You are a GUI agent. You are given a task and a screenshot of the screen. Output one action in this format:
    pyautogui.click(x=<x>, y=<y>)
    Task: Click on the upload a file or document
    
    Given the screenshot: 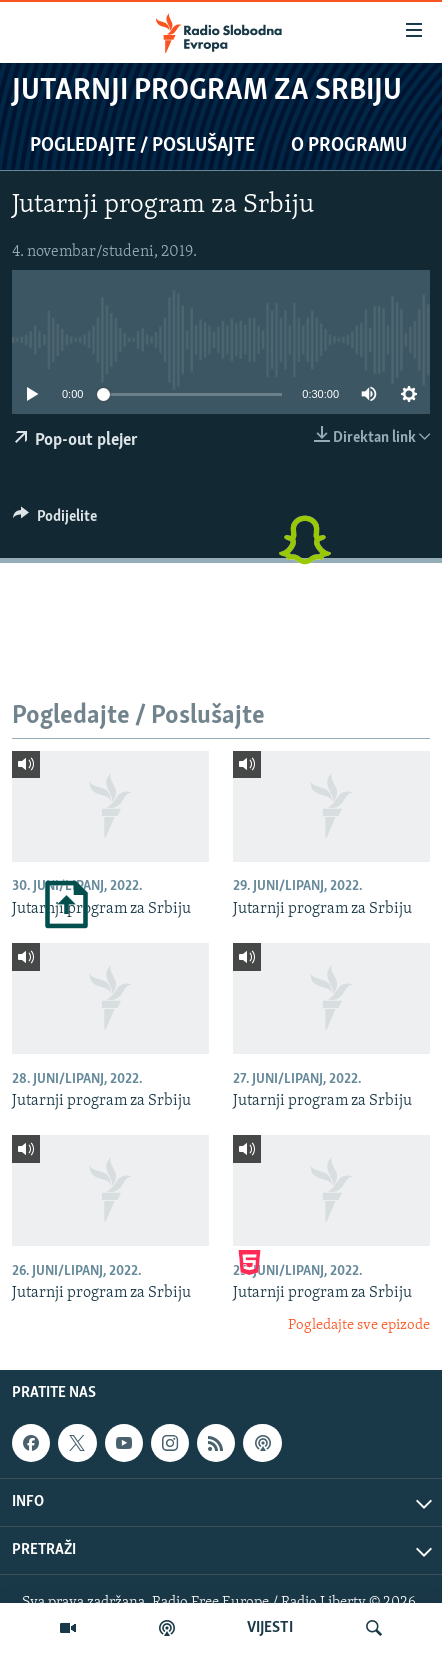 What is the action you would take?
    pyautogui.click(x=66, y=904)
    